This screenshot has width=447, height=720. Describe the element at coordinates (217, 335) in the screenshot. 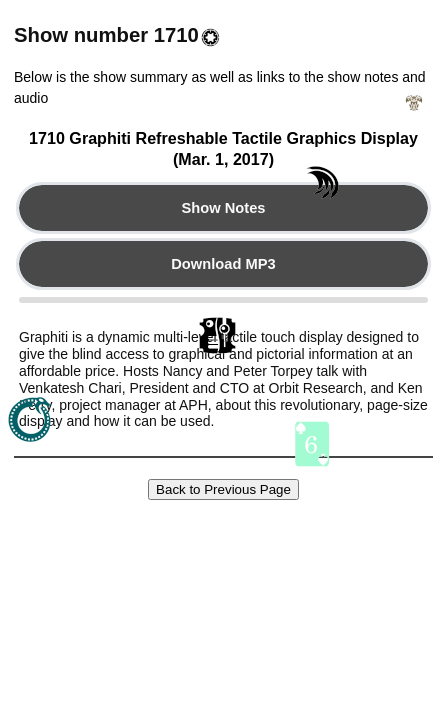

I see `represents a puzzle or matching game mechanic` at that location.